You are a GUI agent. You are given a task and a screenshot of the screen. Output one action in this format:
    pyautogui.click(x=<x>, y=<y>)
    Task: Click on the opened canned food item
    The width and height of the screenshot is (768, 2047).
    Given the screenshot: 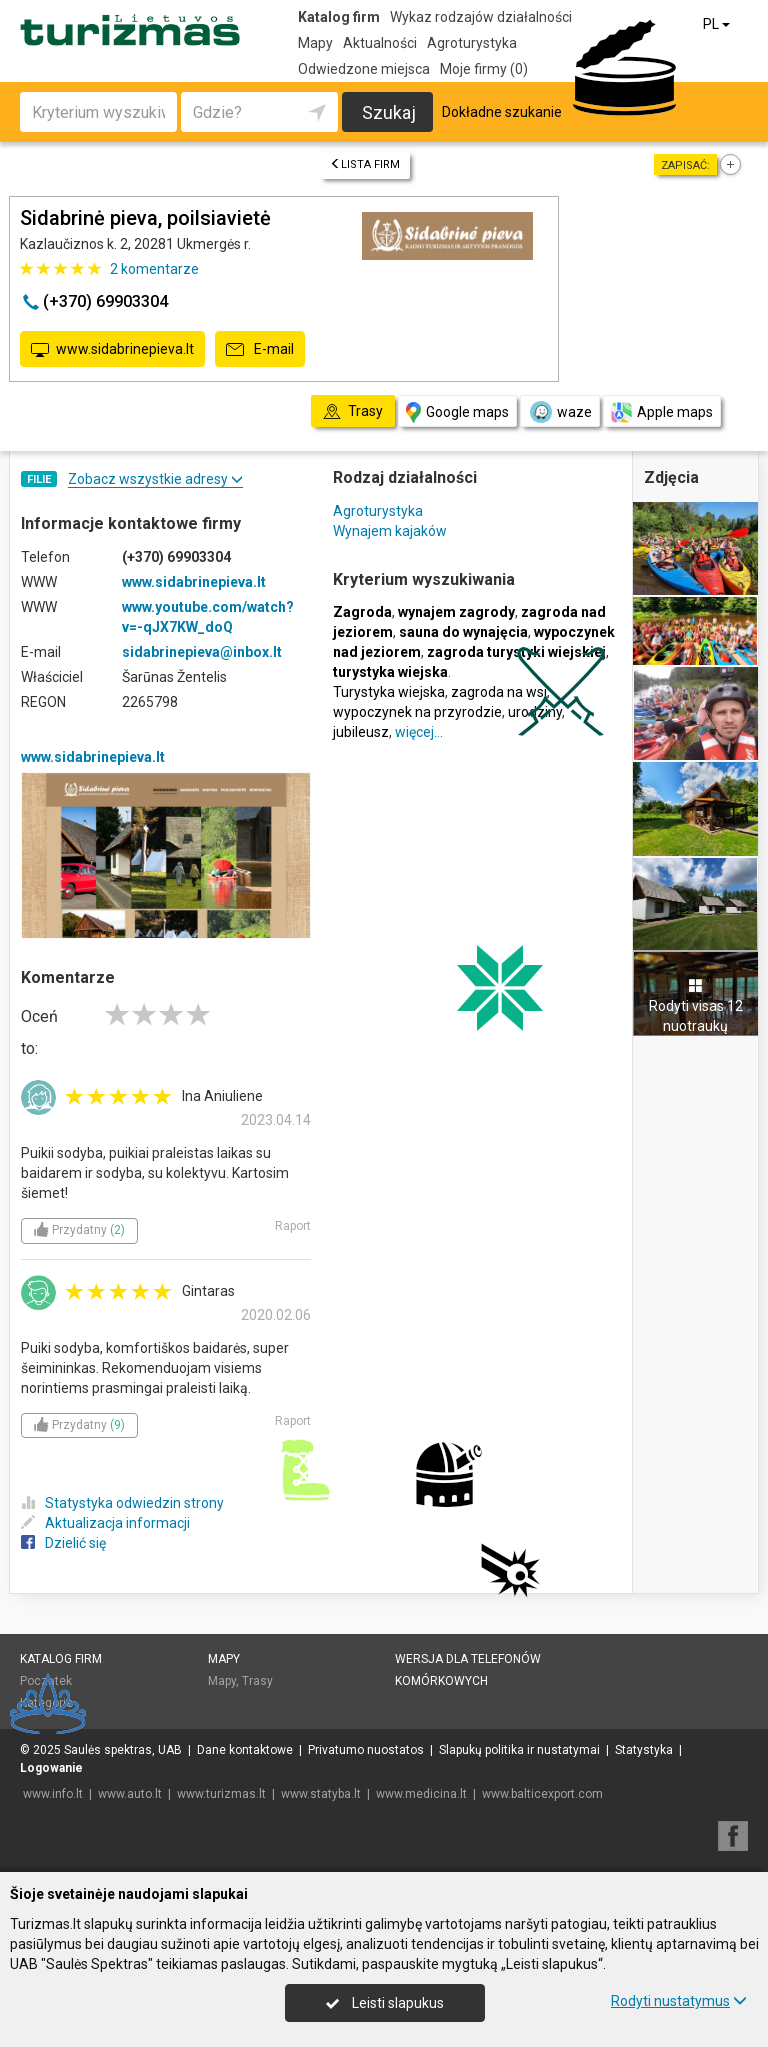 What is the action you would take?
    pyautogui.click(x=624, y=67)
    